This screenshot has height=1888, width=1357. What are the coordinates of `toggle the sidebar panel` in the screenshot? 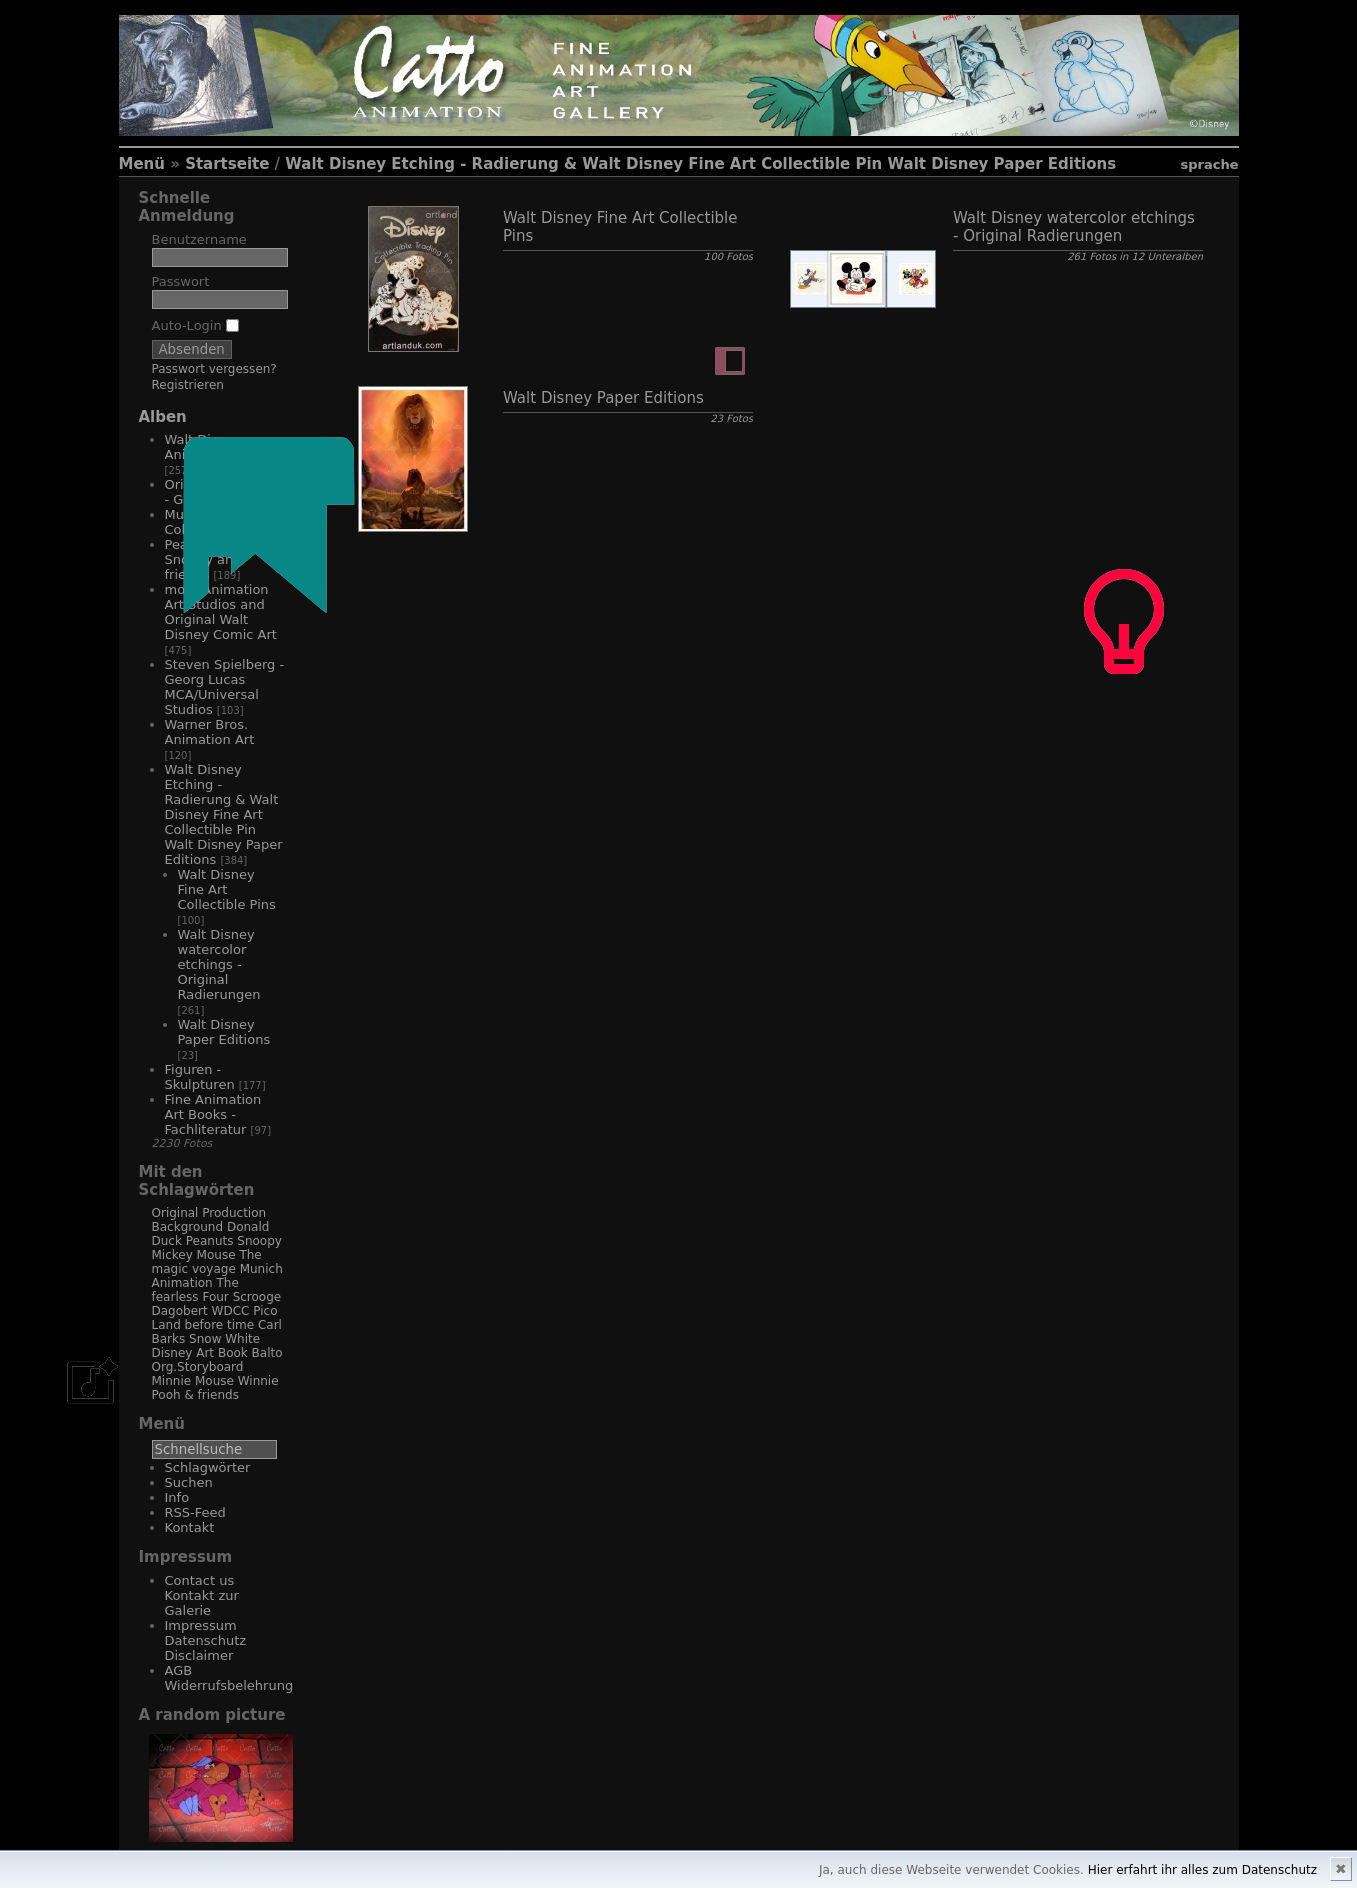 It's located at (730, 361).